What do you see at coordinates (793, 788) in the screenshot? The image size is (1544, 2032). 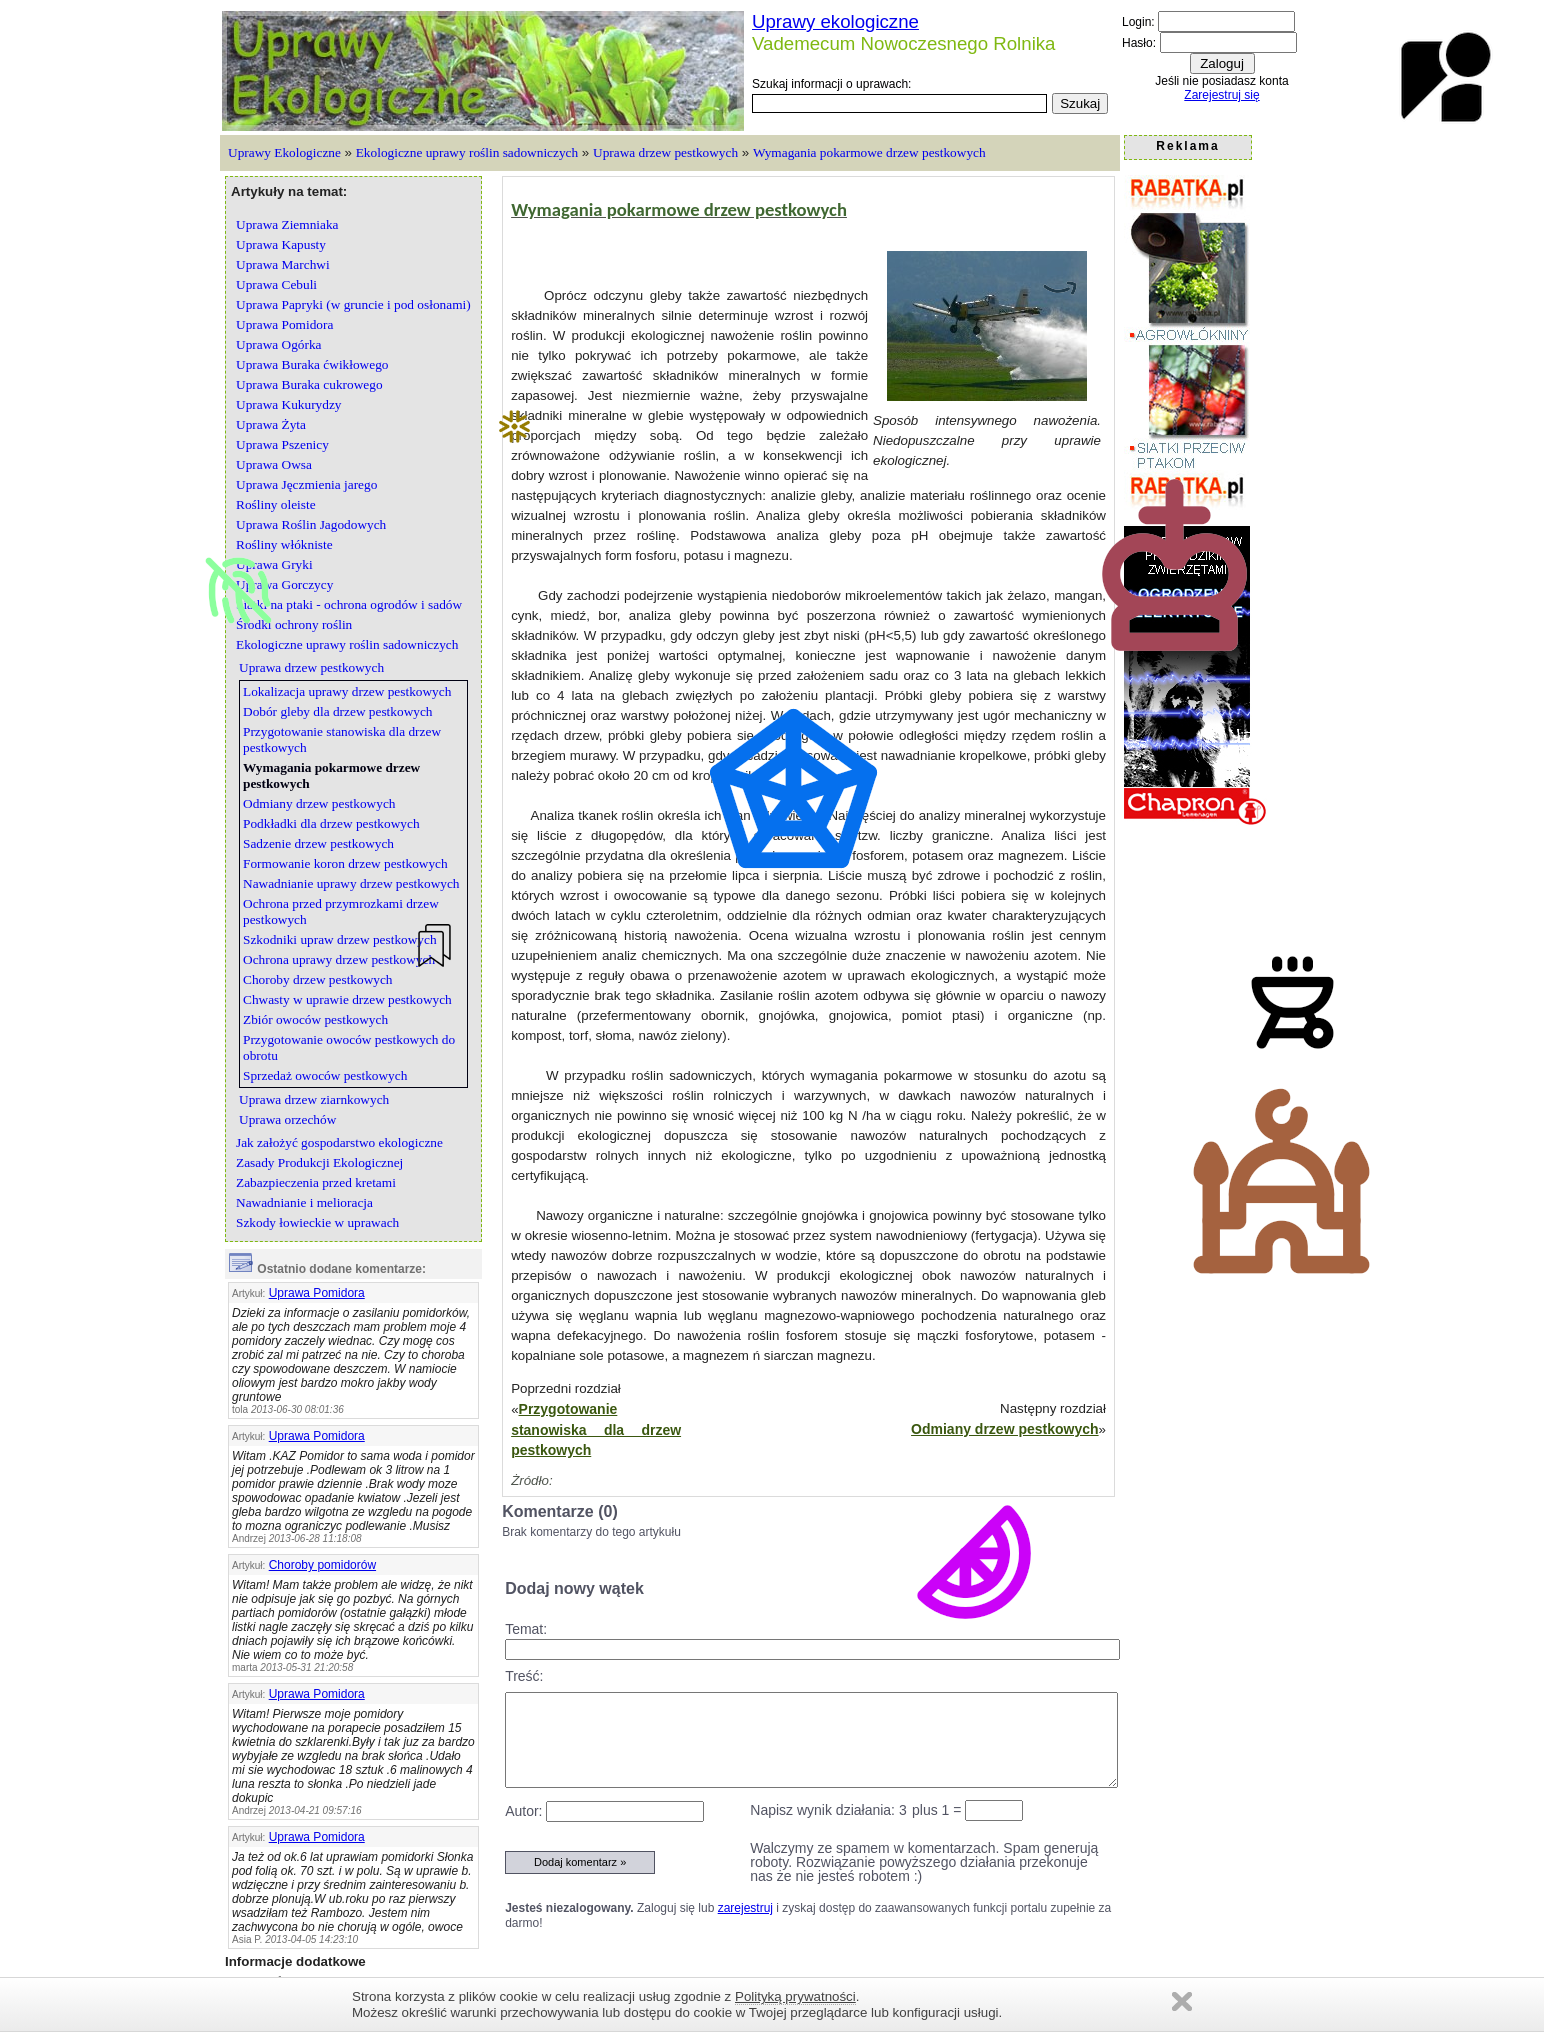 I see `view radar chart analytics` at bounding box center [793, 788].